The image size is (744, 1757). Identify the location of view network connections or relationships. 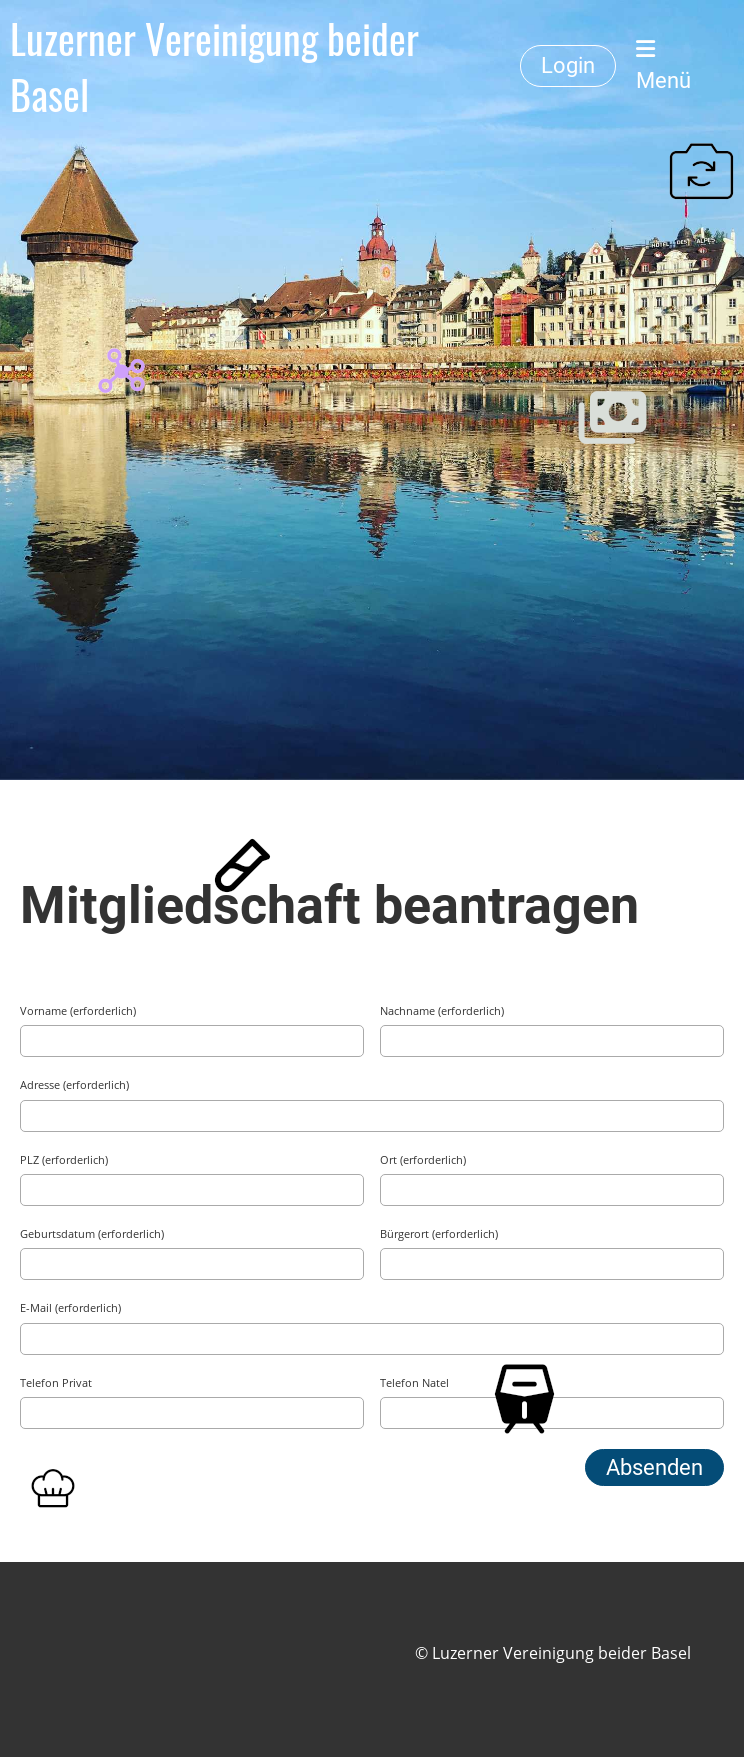
(121, 371).